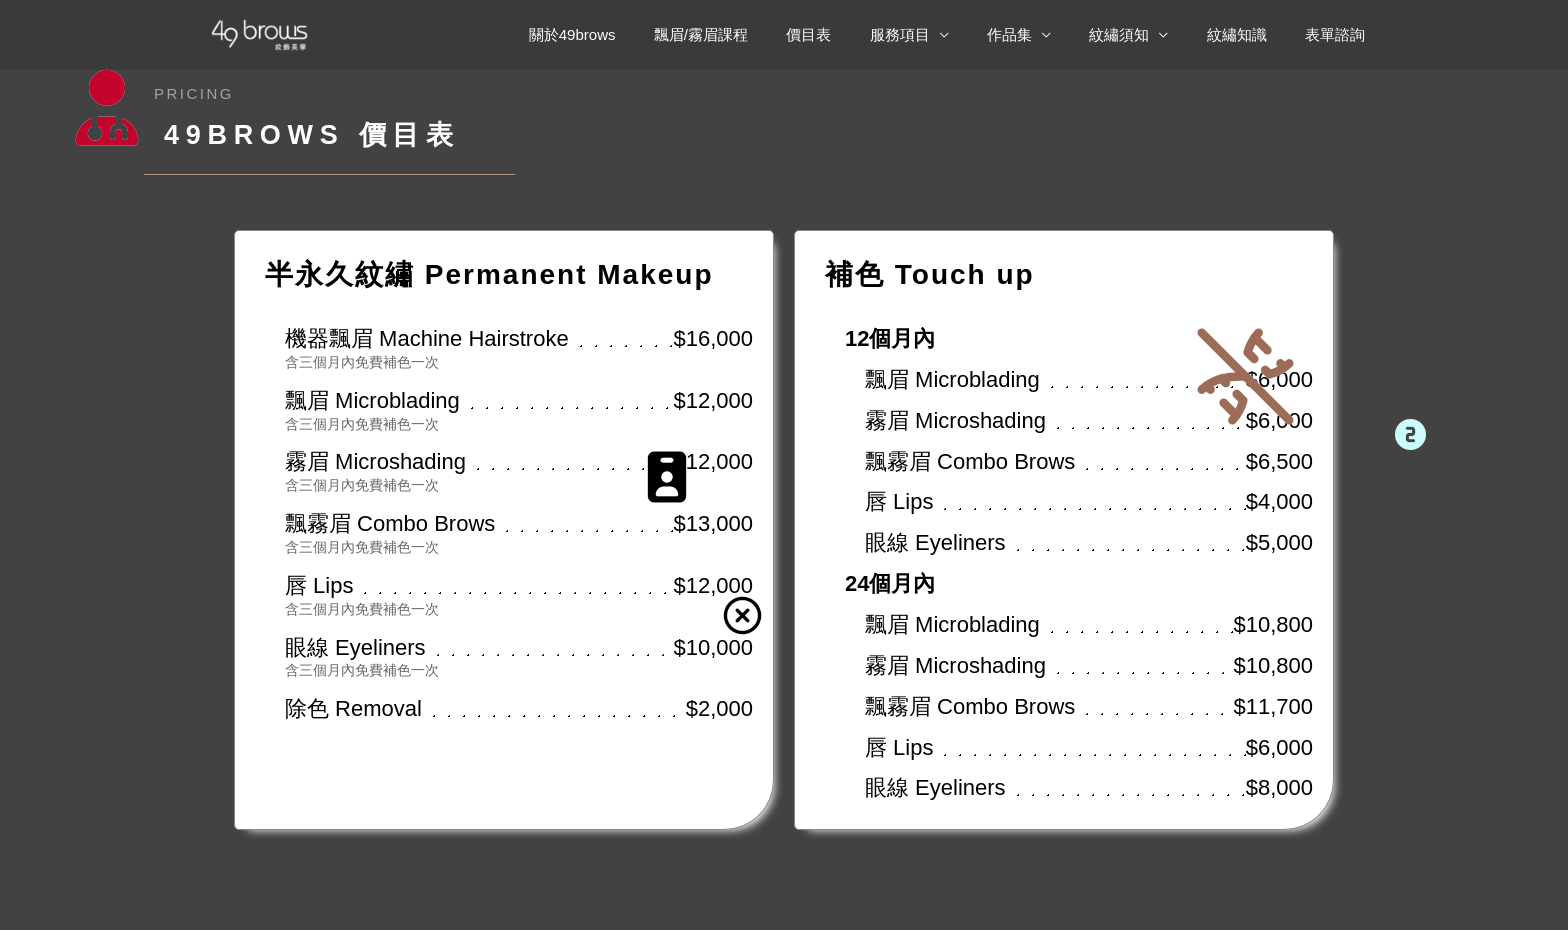 The height and width of the screenshot is (930, 1568). Describe the element at coordinates (1245, 376) in the screenshot. I see `disable genetic or DNA-related features` at that location.